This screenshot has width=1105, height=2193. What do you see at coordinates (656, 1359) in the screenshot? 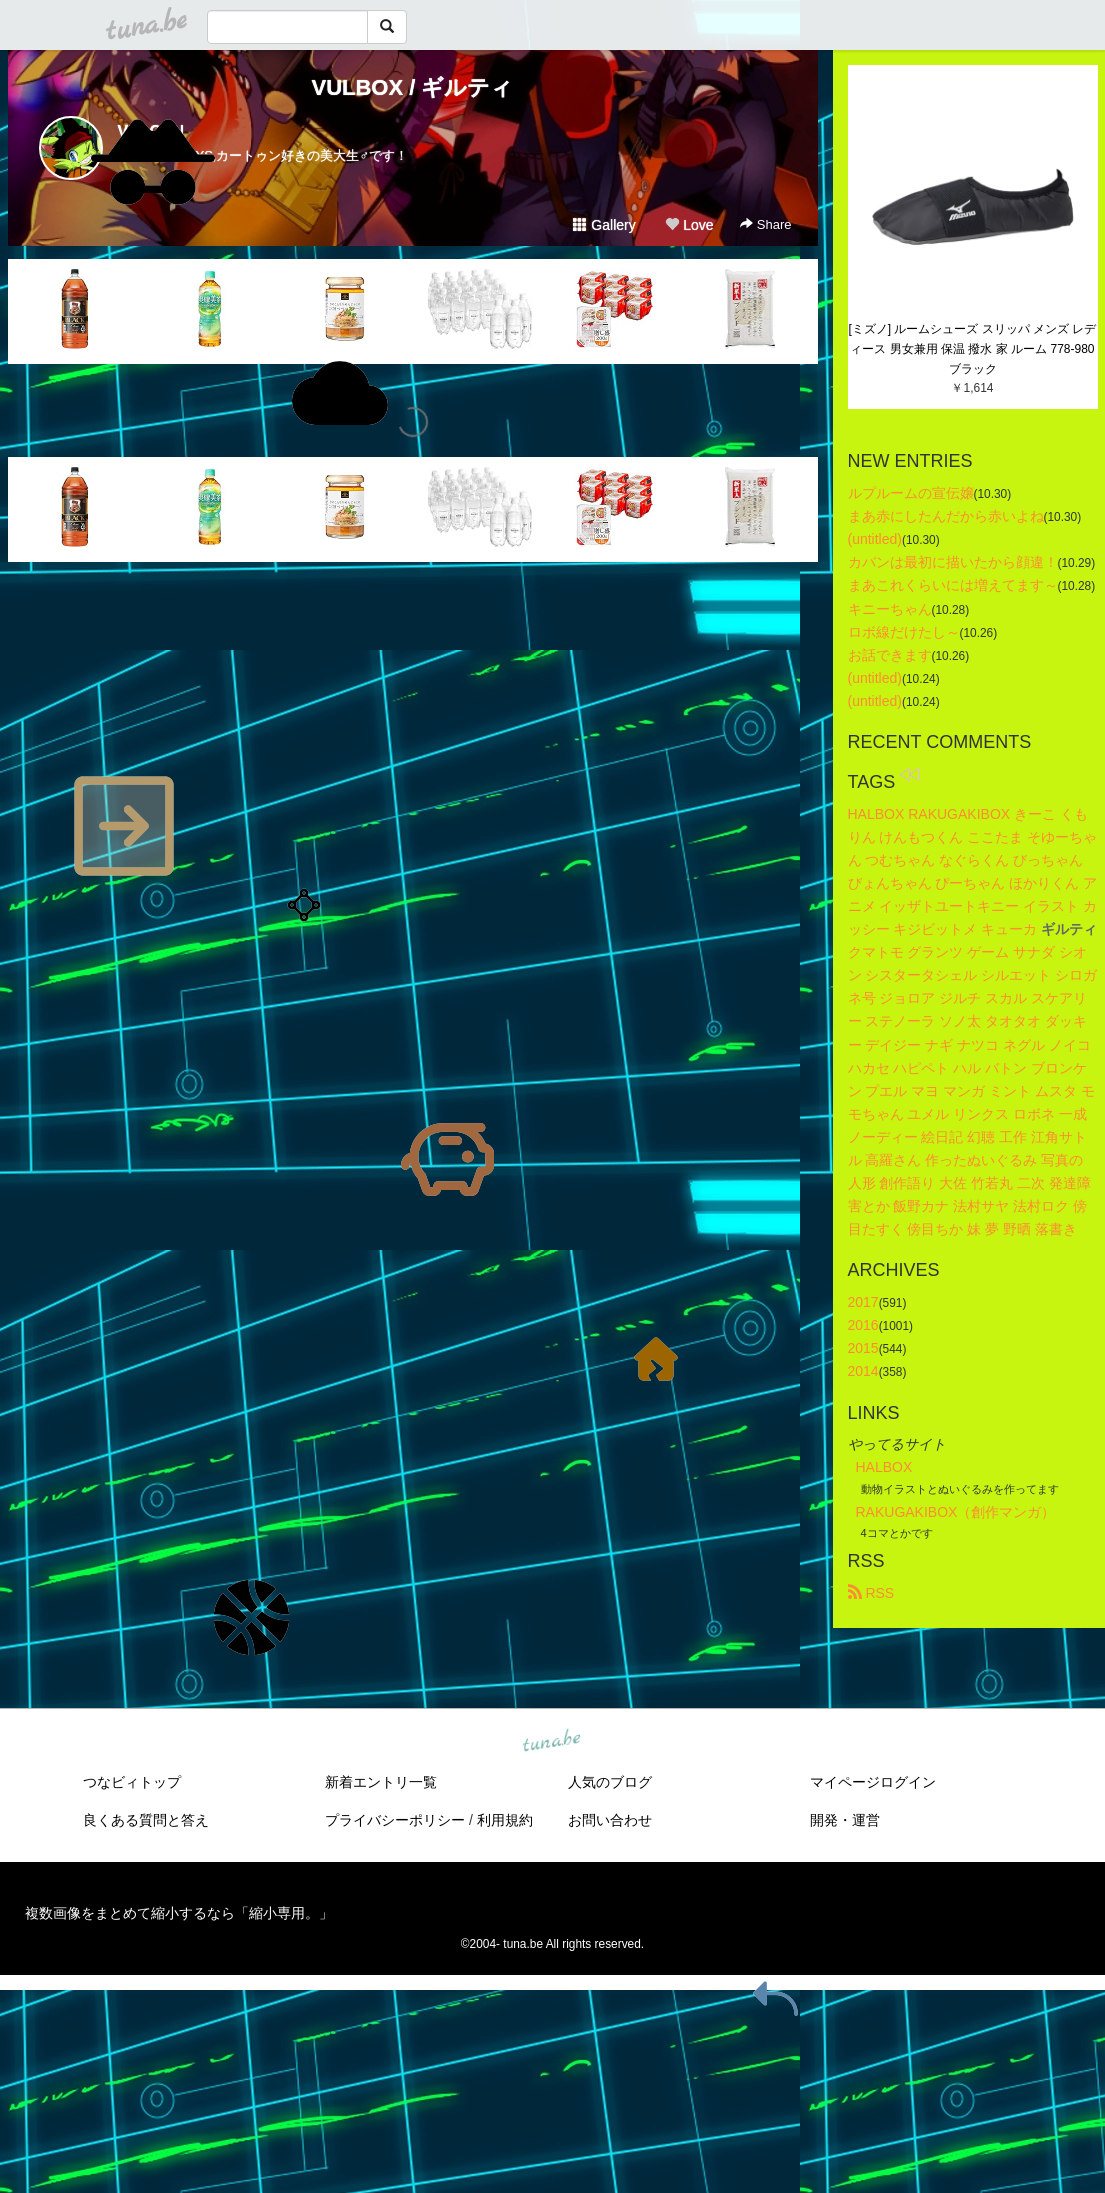
I see `report property damage` at bounding box center [656, 1359].